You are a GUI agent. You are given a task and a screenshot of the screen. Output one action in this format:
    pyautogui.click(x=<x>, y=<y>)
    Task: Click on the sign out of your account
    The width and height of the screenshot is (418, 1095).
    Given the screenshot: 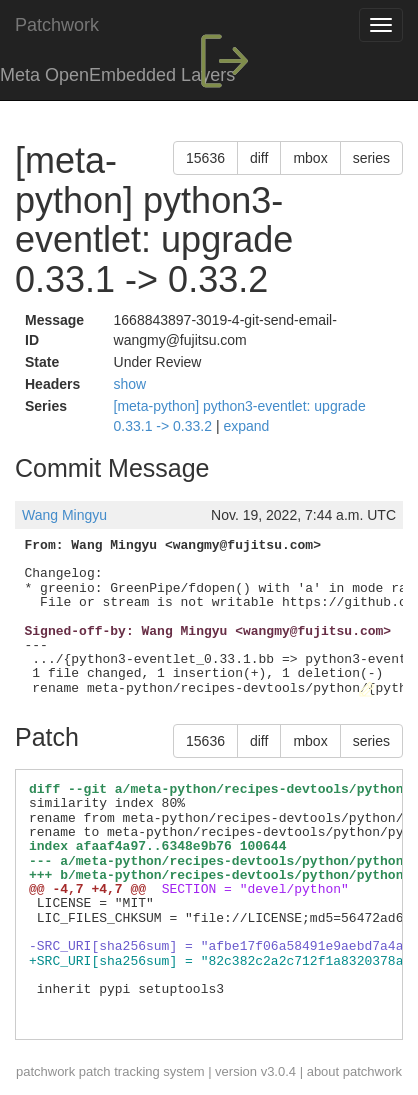 What is the action you would take?
    pyautogui.click(x=224, y=61)
    